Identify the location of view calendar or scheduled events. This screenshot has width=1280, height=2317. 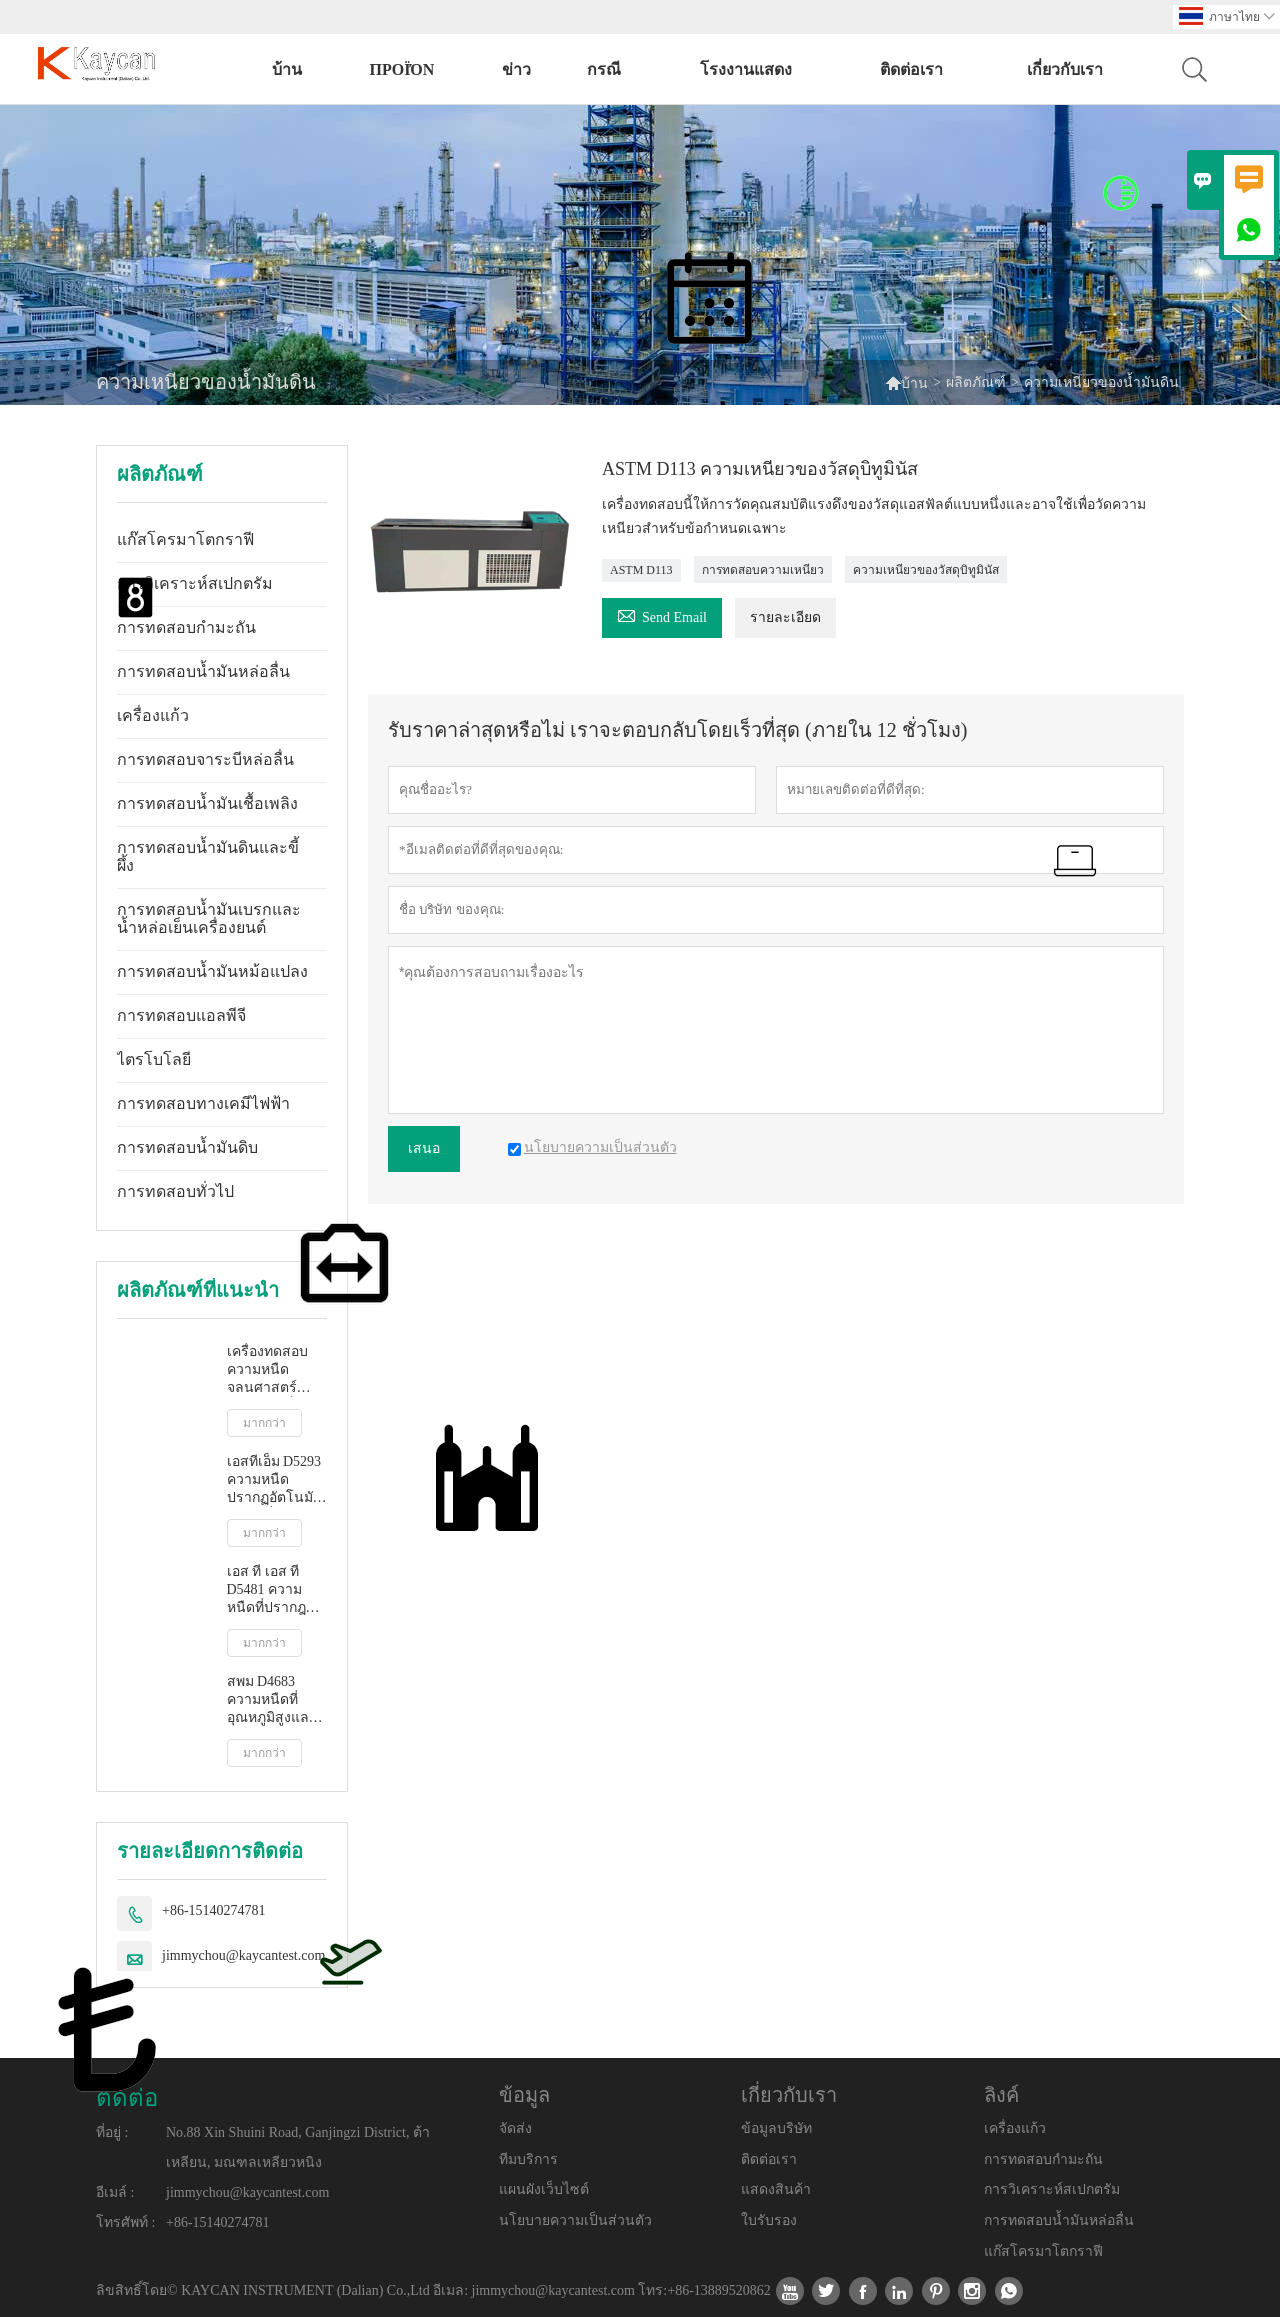
(709, 301).